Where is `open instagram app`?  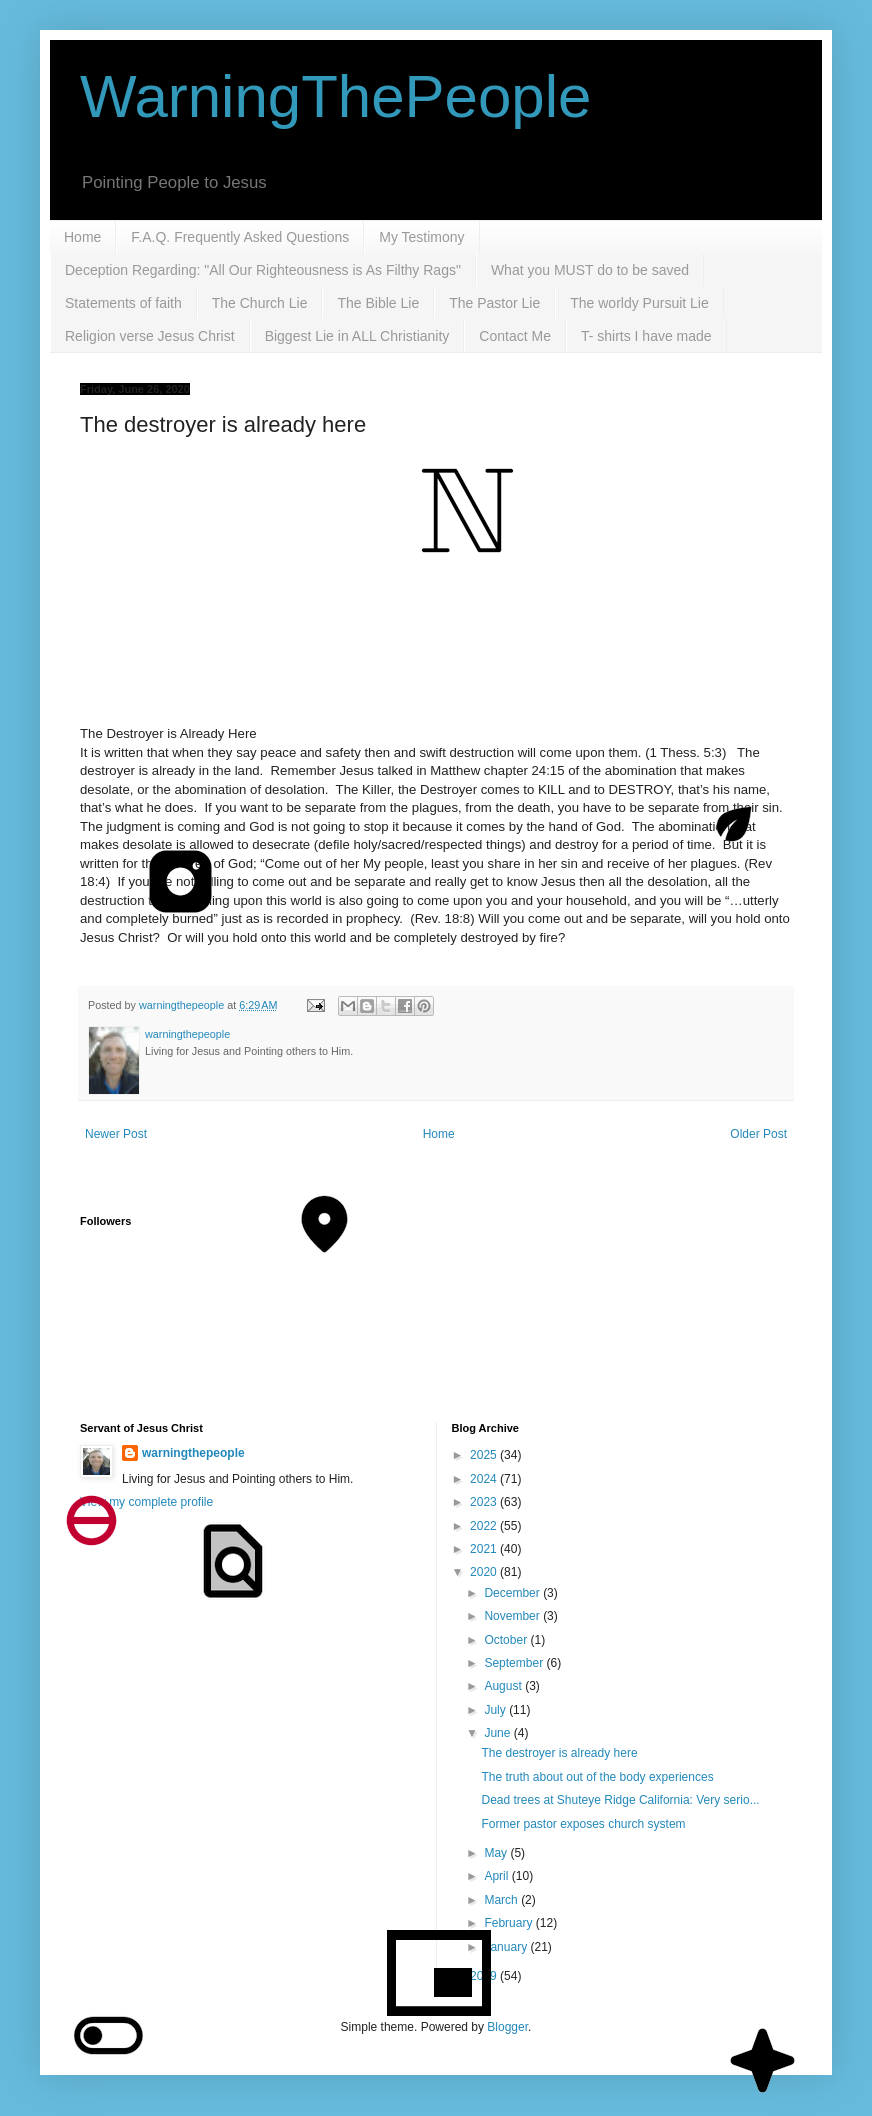 open instagram app is located at coordinates (180, 881).